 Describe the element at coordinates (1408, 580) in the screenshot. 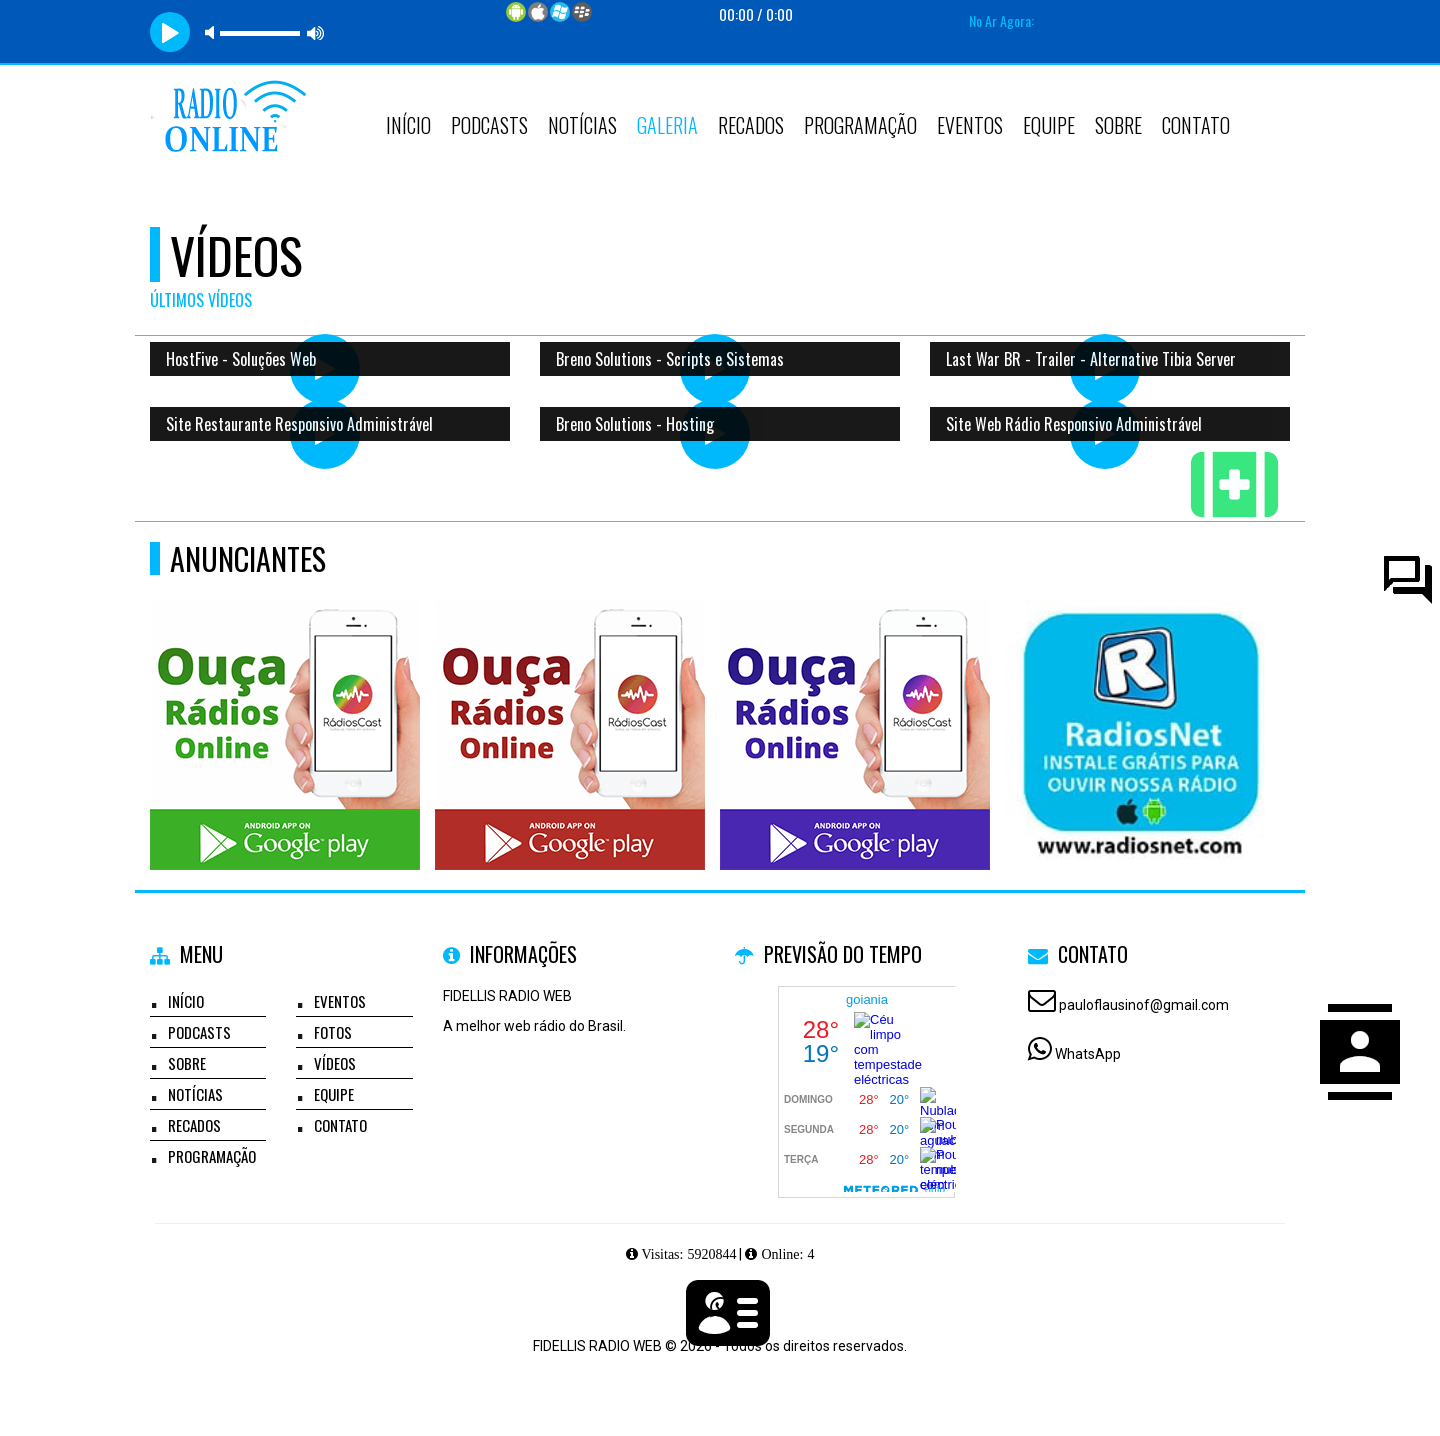

I see `open discussion forum or community chat` at that location.